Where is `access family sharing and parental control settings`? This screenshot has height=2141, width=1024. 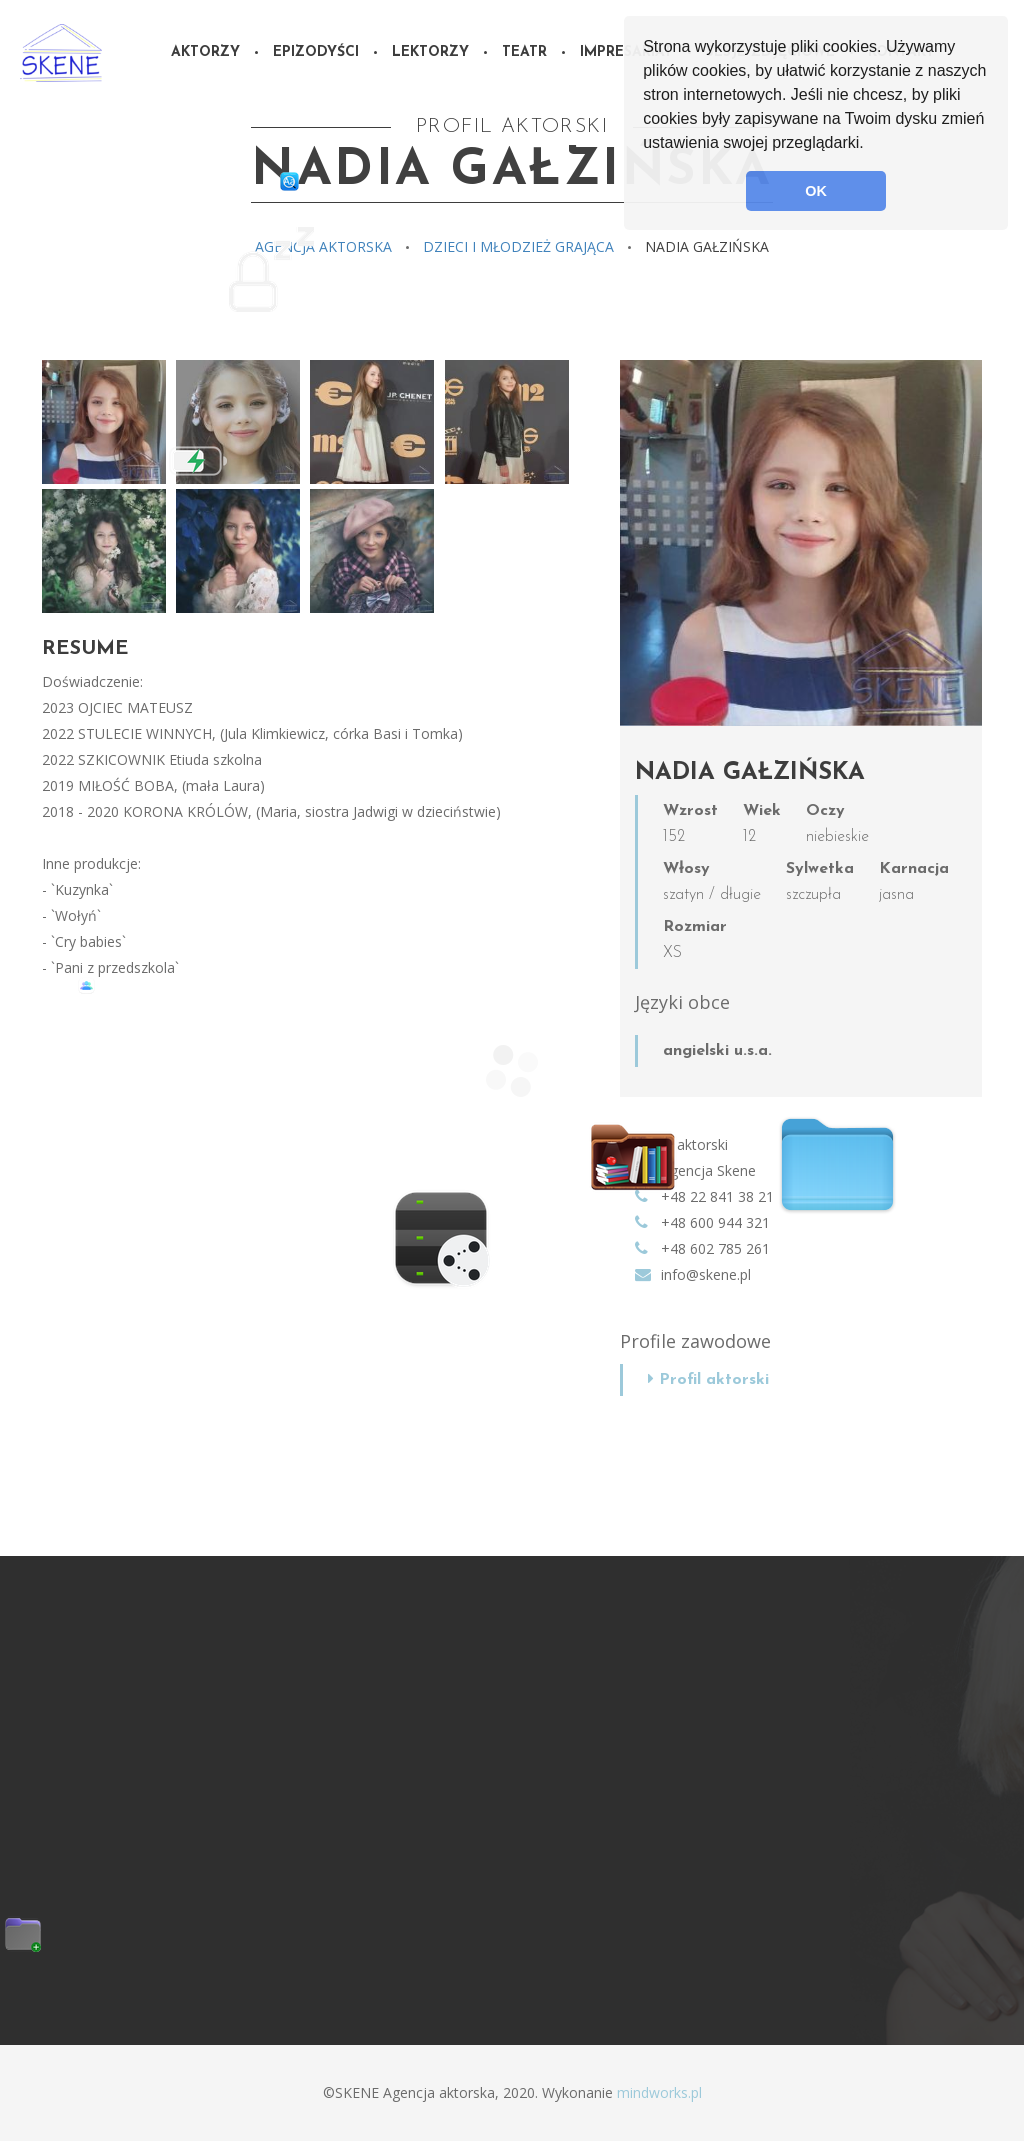
access family sharing and parental control settings is located at coordinates (86, 985).